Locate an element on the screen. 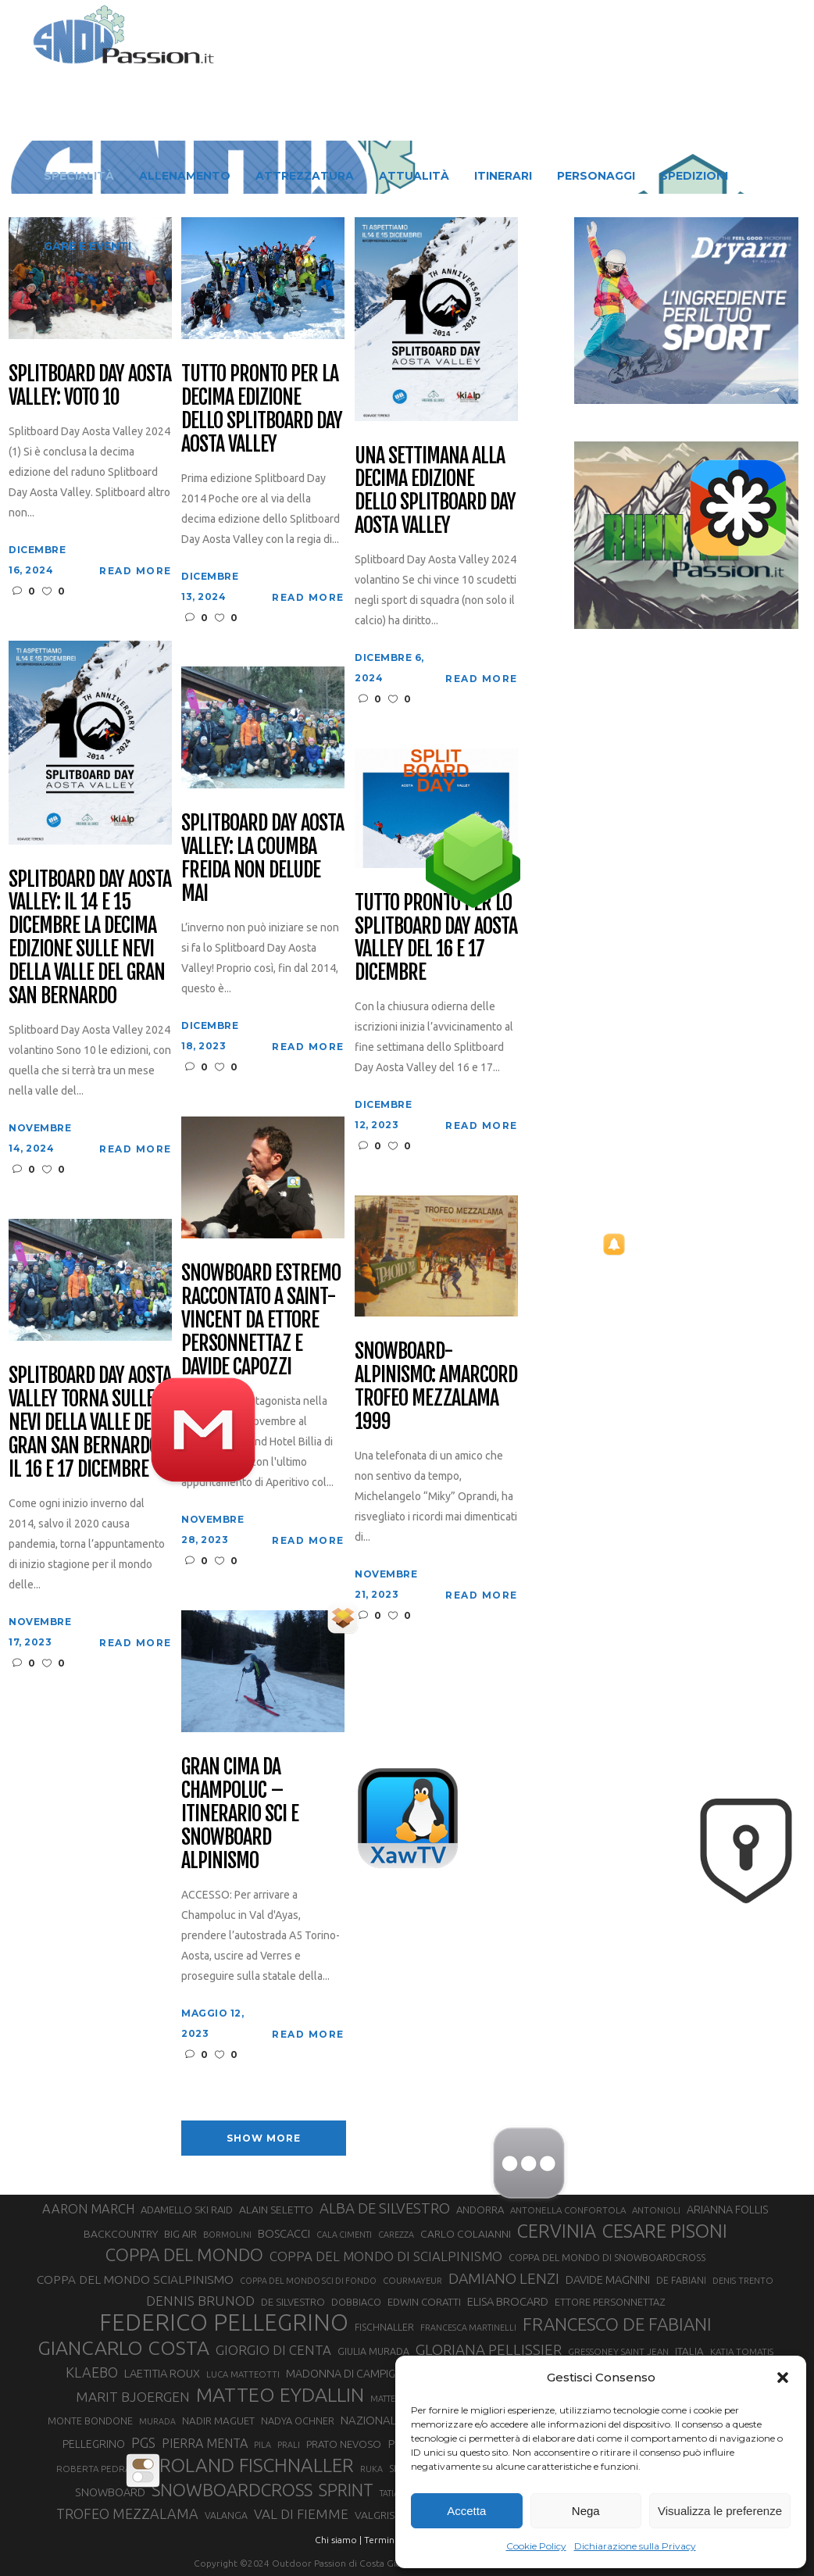  open gdebi package installer is located at coordinates (343, 1618).